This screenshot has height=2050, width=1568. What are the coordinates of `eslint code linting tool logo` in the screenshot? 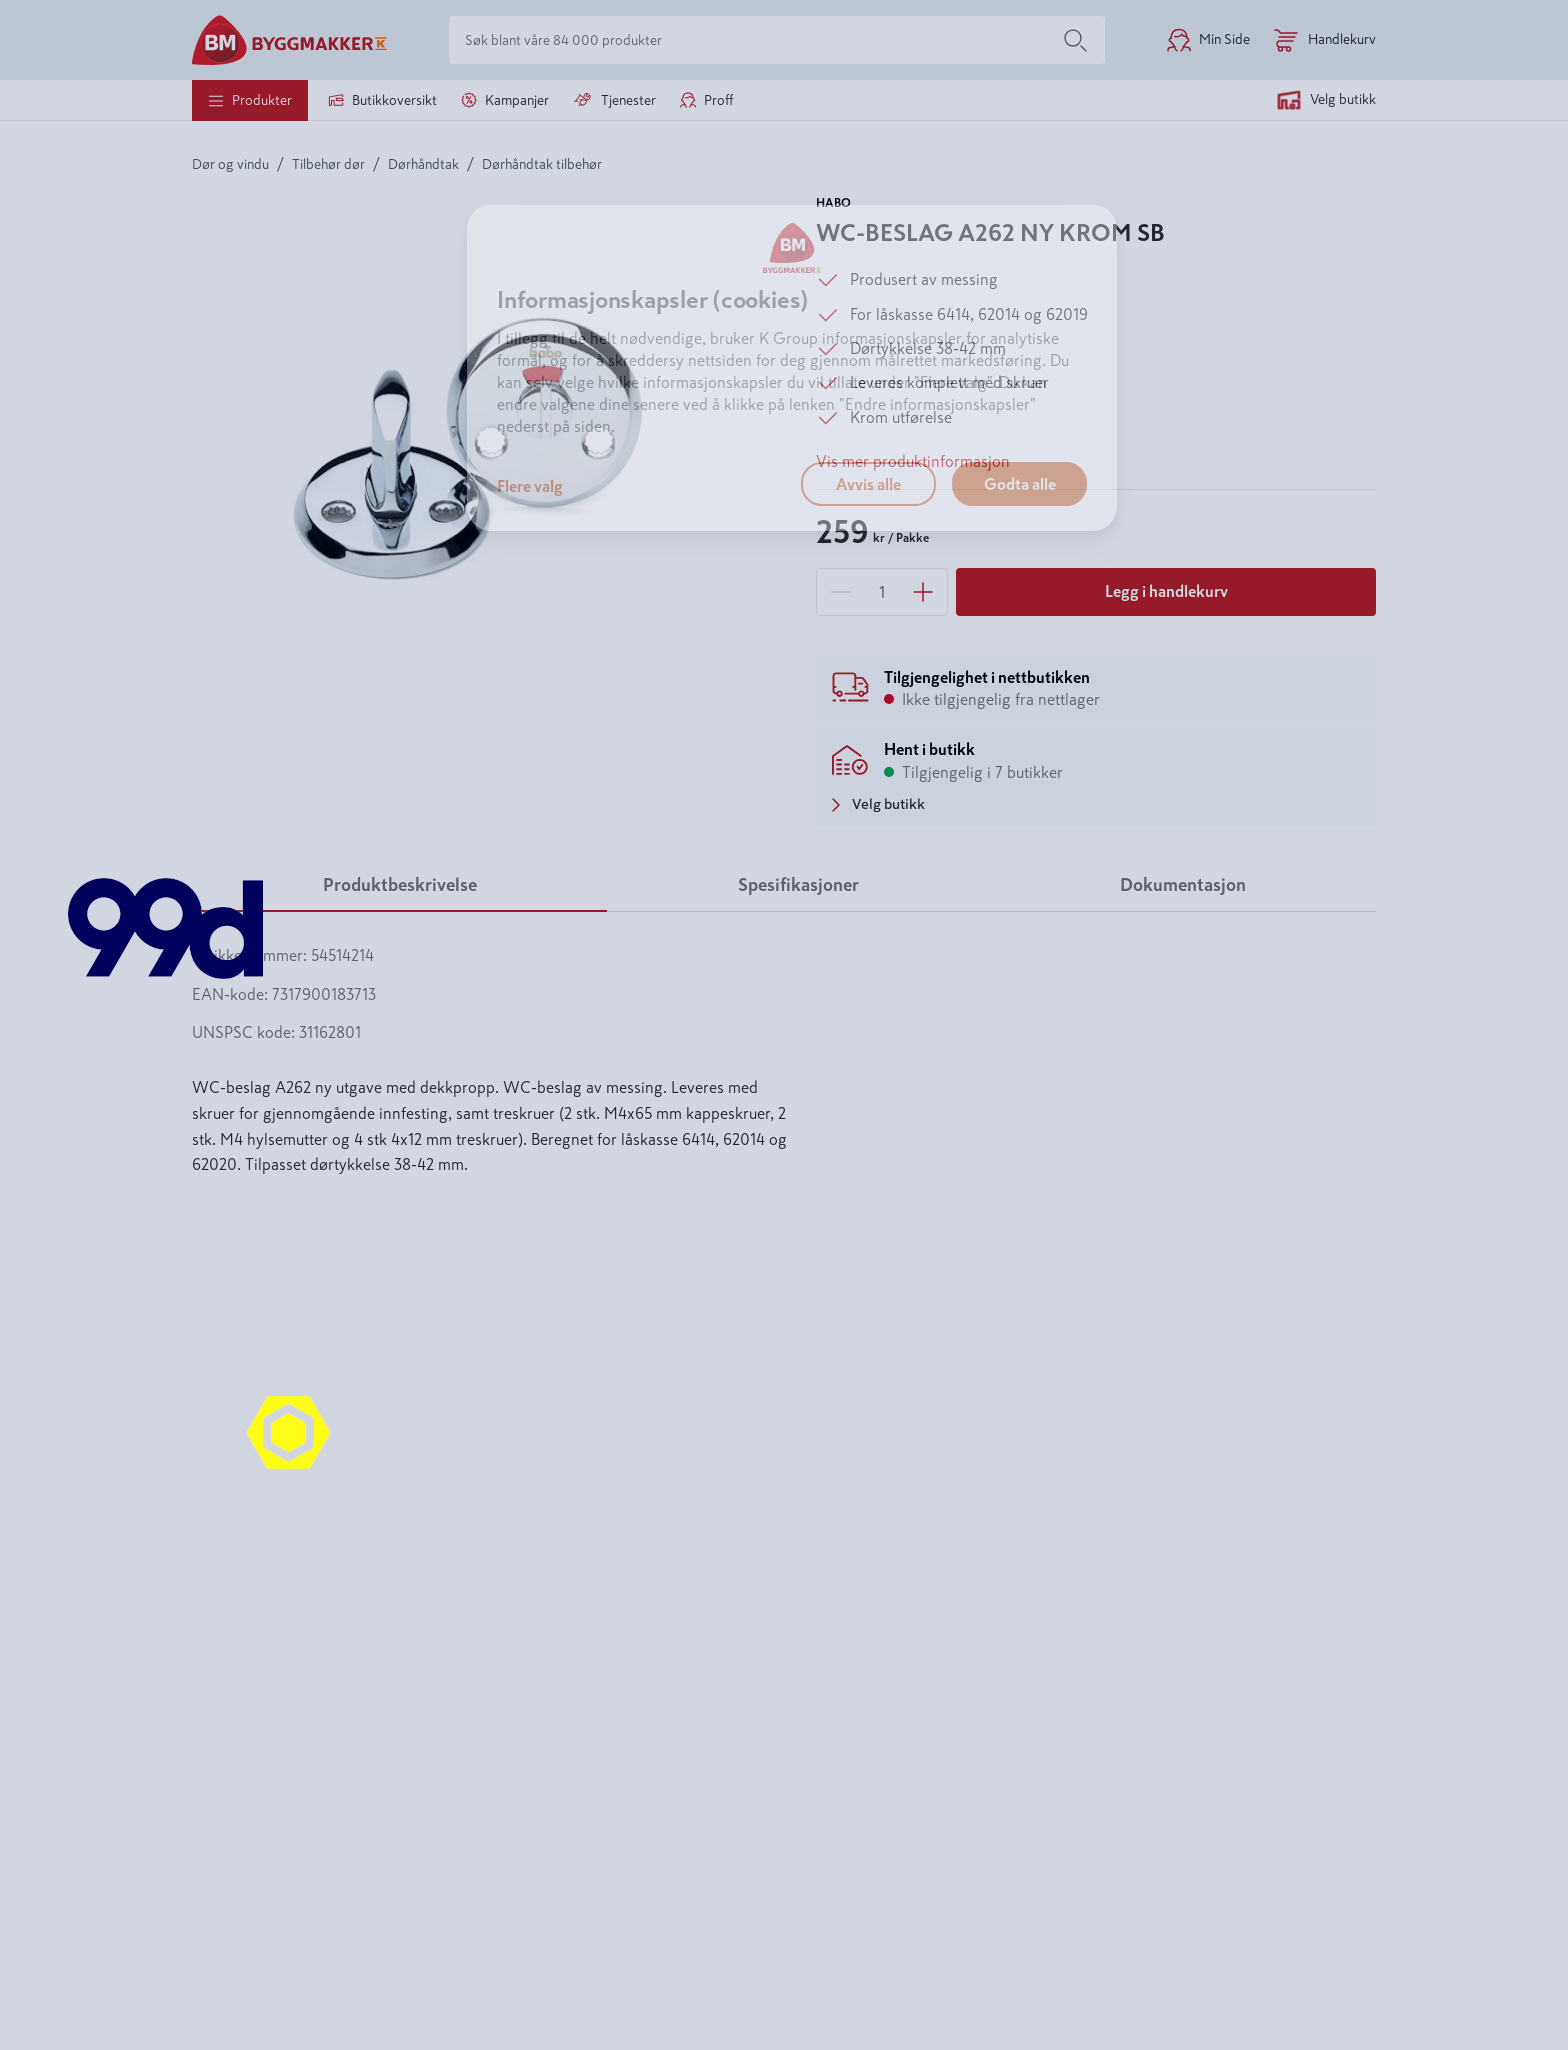 It's located at (288, 1432).